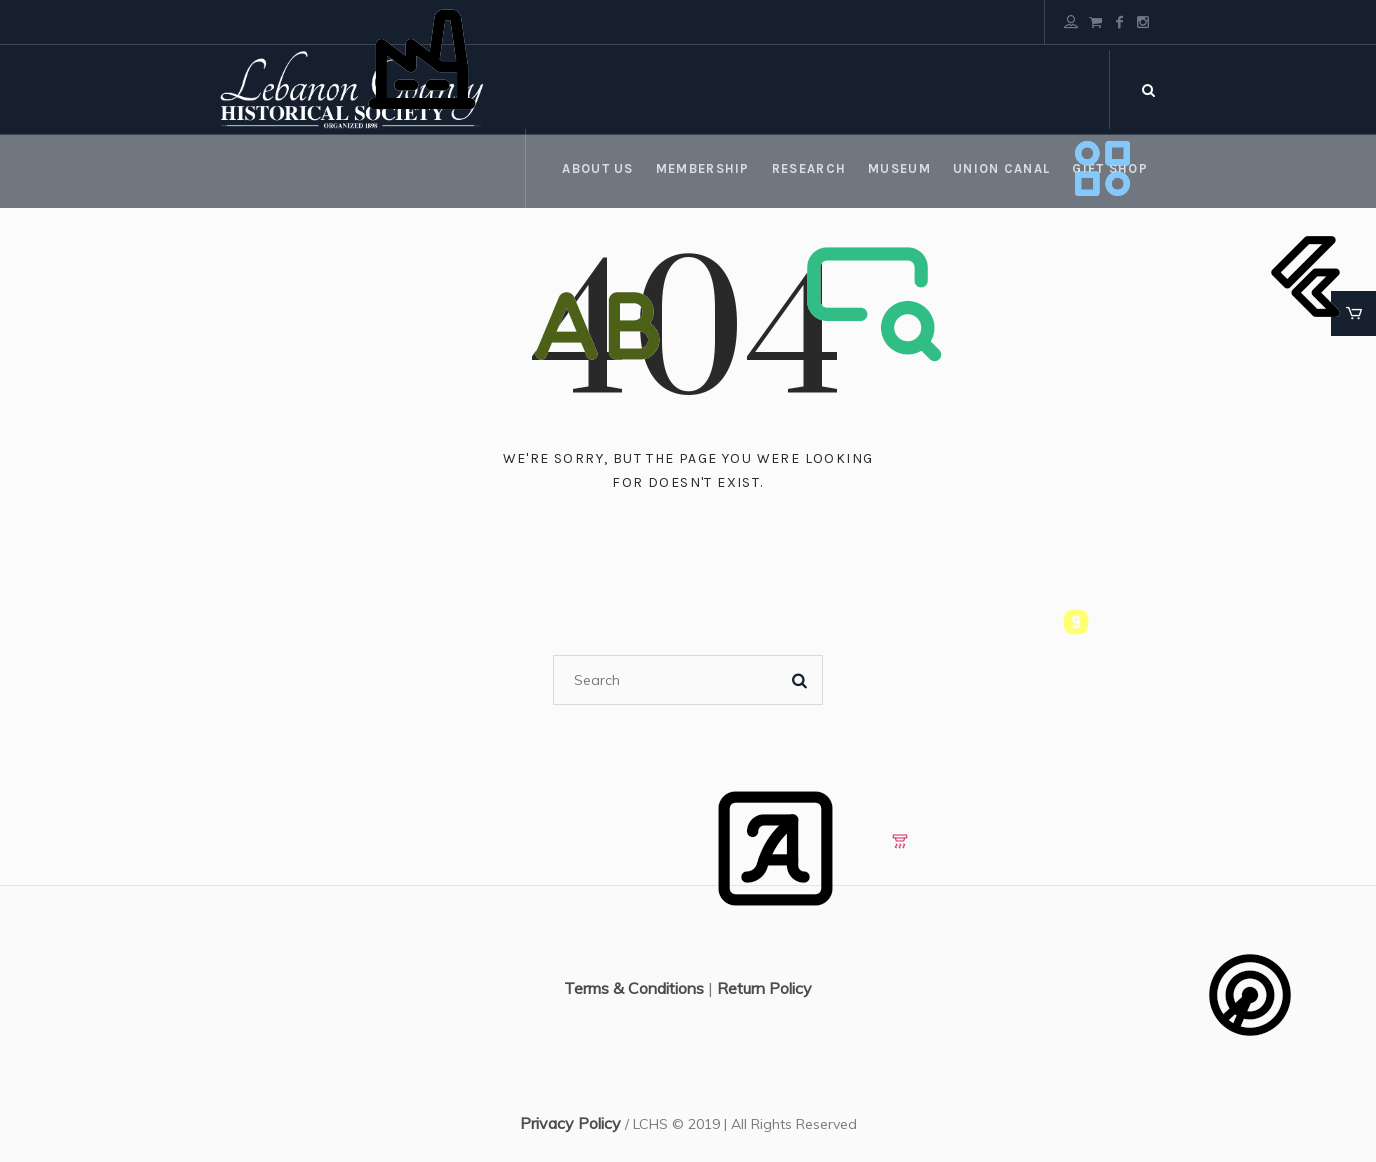  Describe the element at coordinates (1102, 168) in the screenshot. I see `browse categories or sections` at that location.